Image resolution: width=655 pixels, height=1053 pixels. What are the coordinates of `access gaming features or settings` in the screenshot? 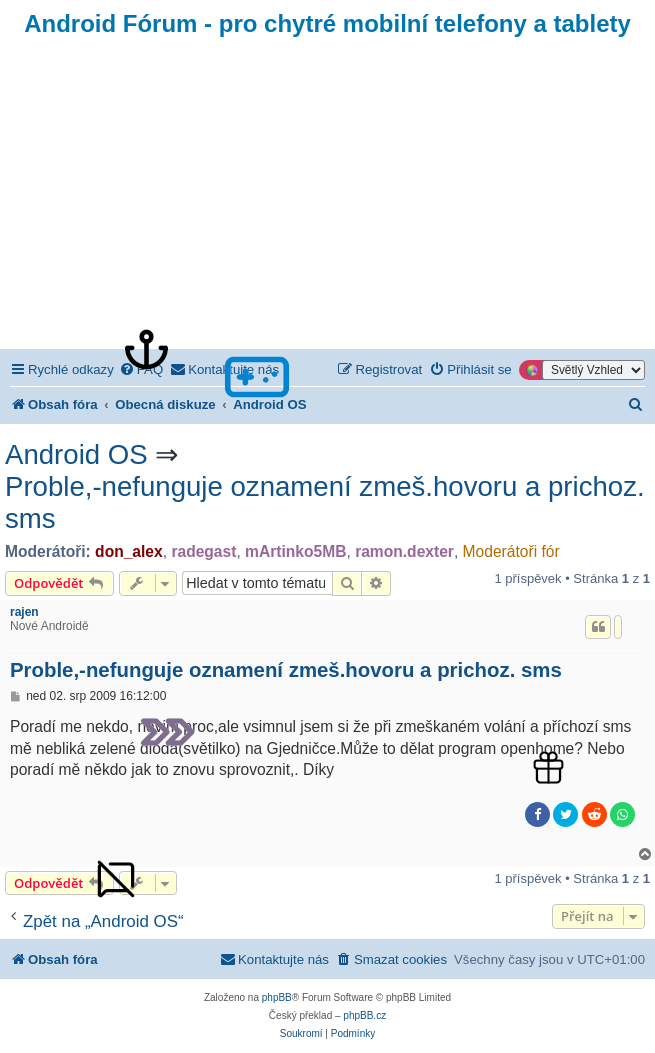 It's located at (257, 377).